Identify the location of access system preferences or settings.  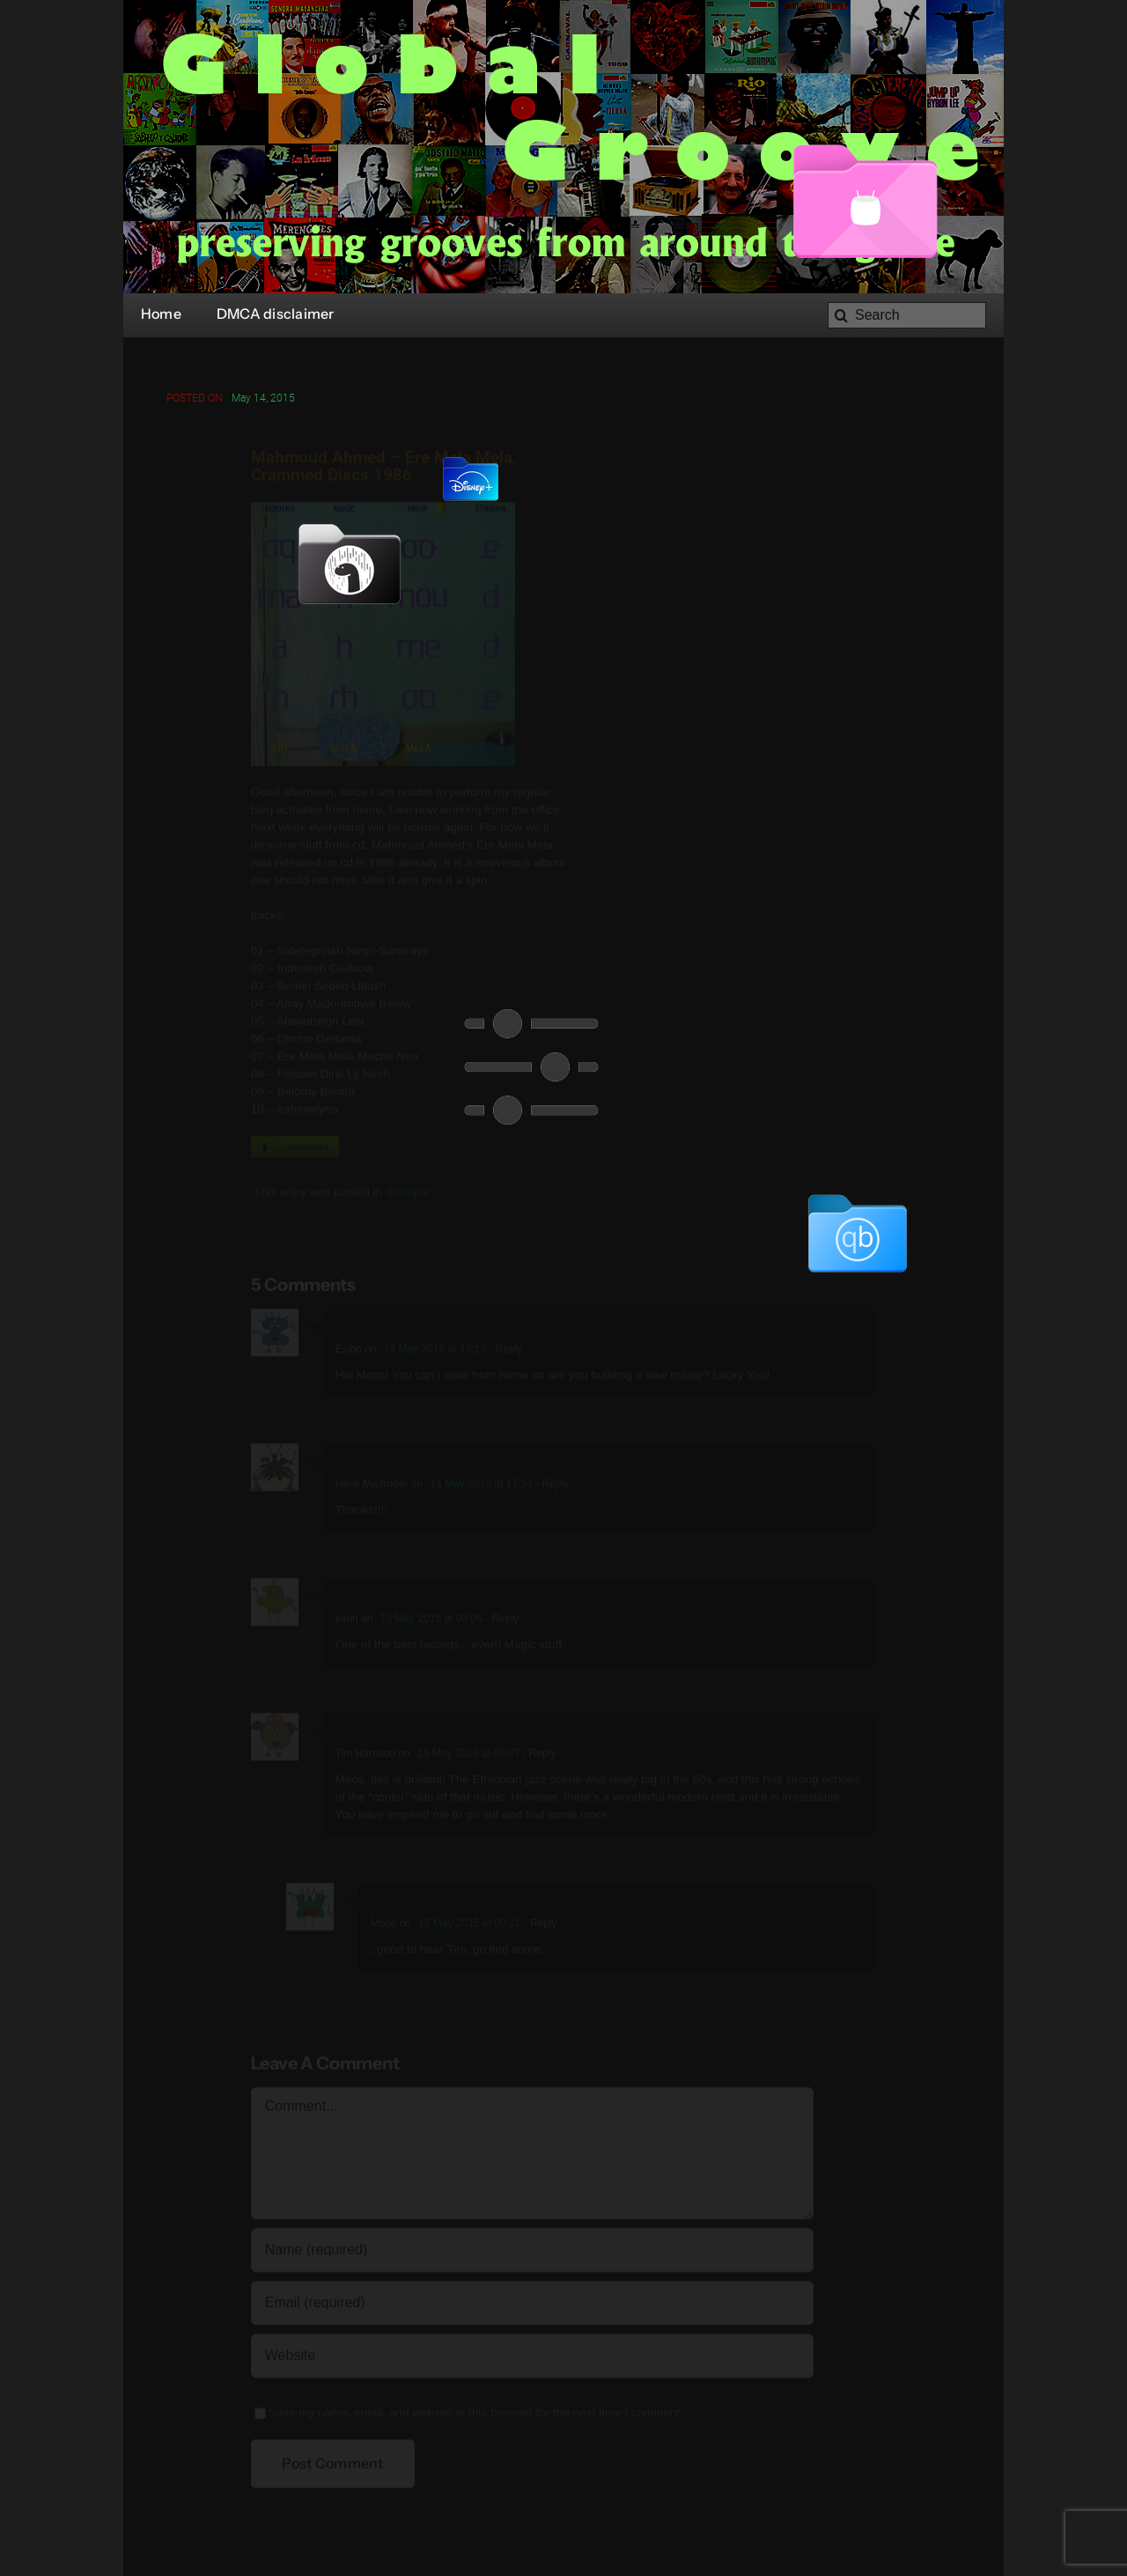
(531, 1067).